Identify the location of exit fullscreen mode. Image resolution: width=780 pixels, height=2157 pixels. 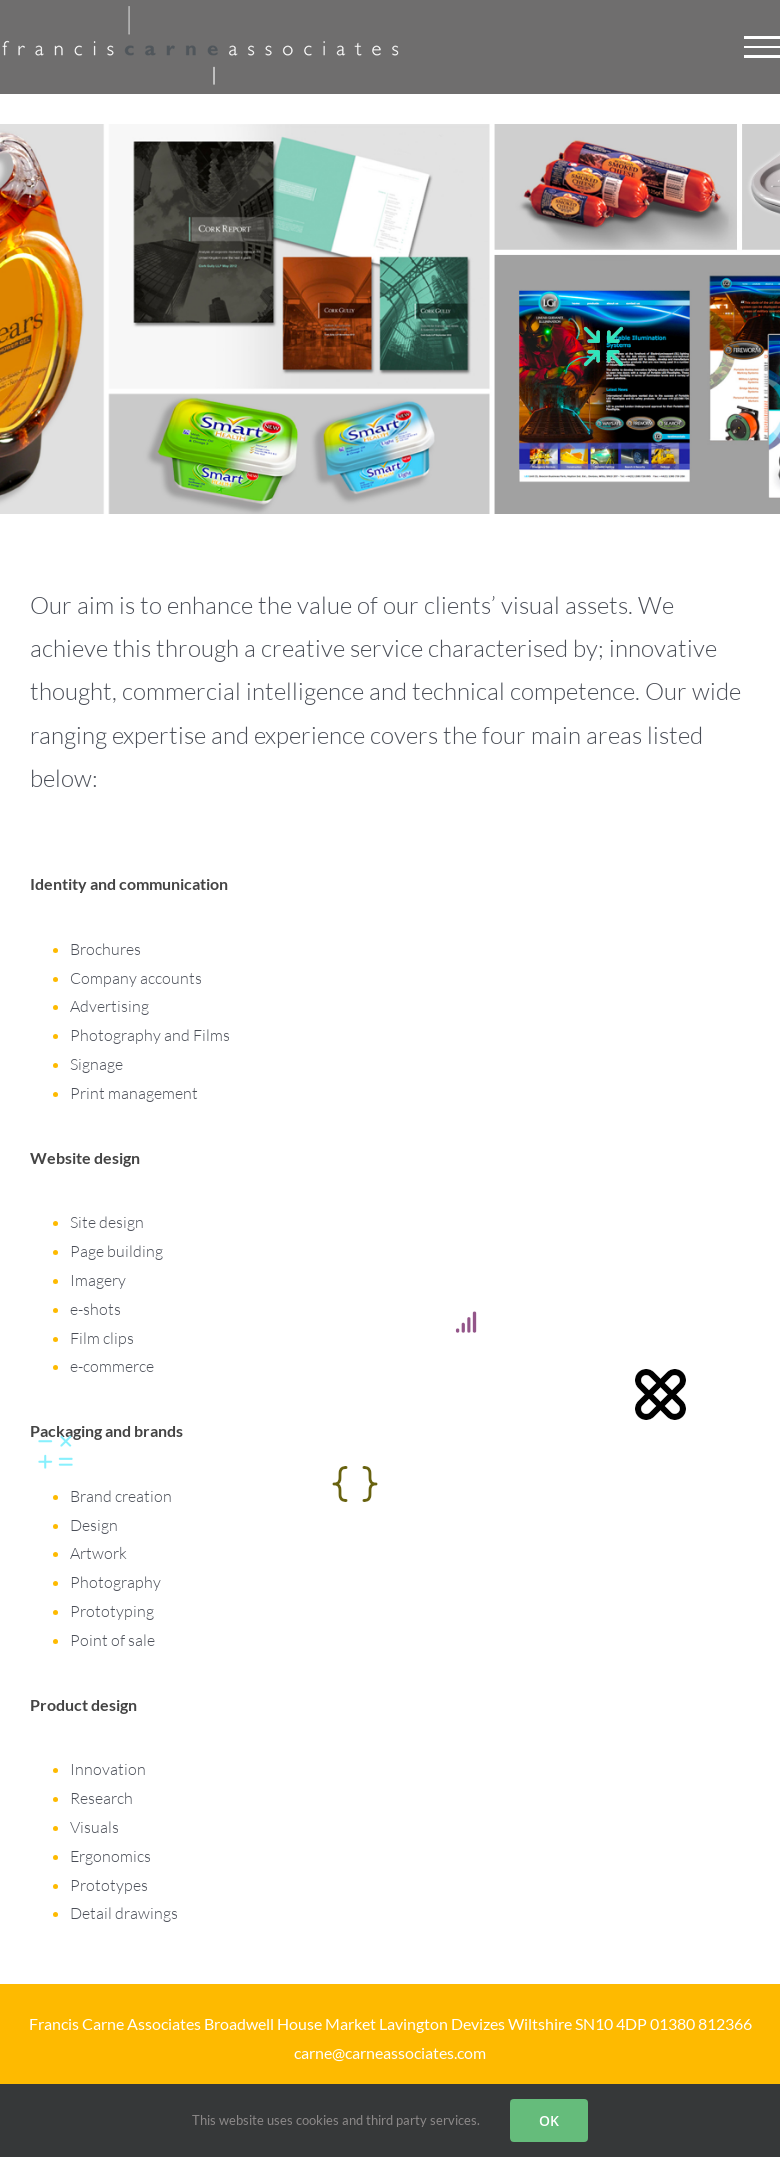
(603, 346).